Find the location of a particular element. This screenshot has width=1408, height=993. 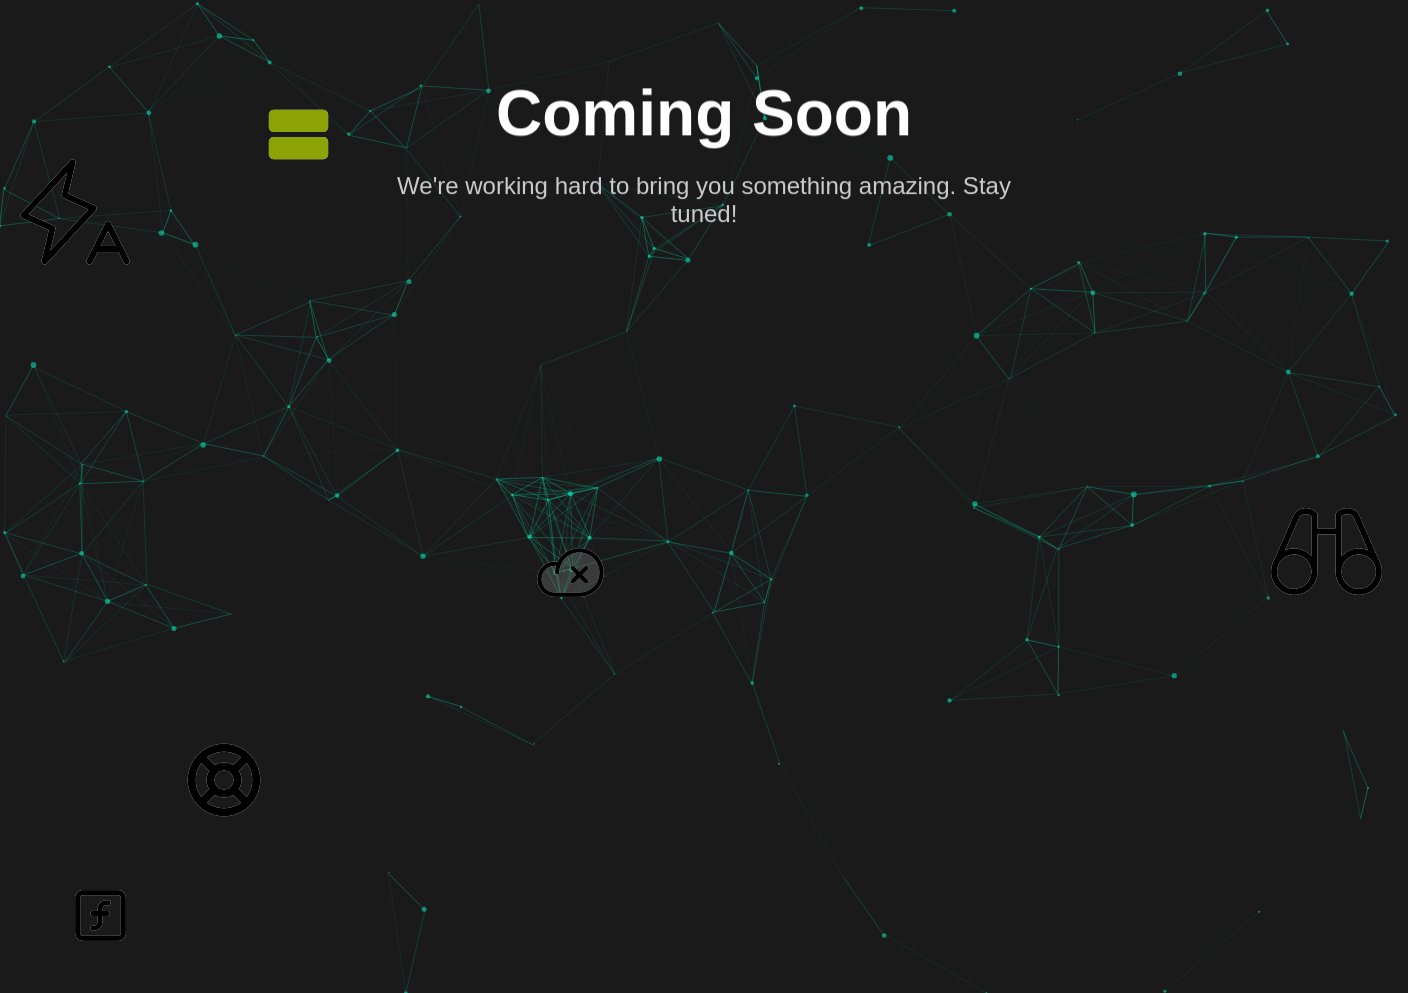

disconnect from cloud storage is located at coordinates (570, 572).